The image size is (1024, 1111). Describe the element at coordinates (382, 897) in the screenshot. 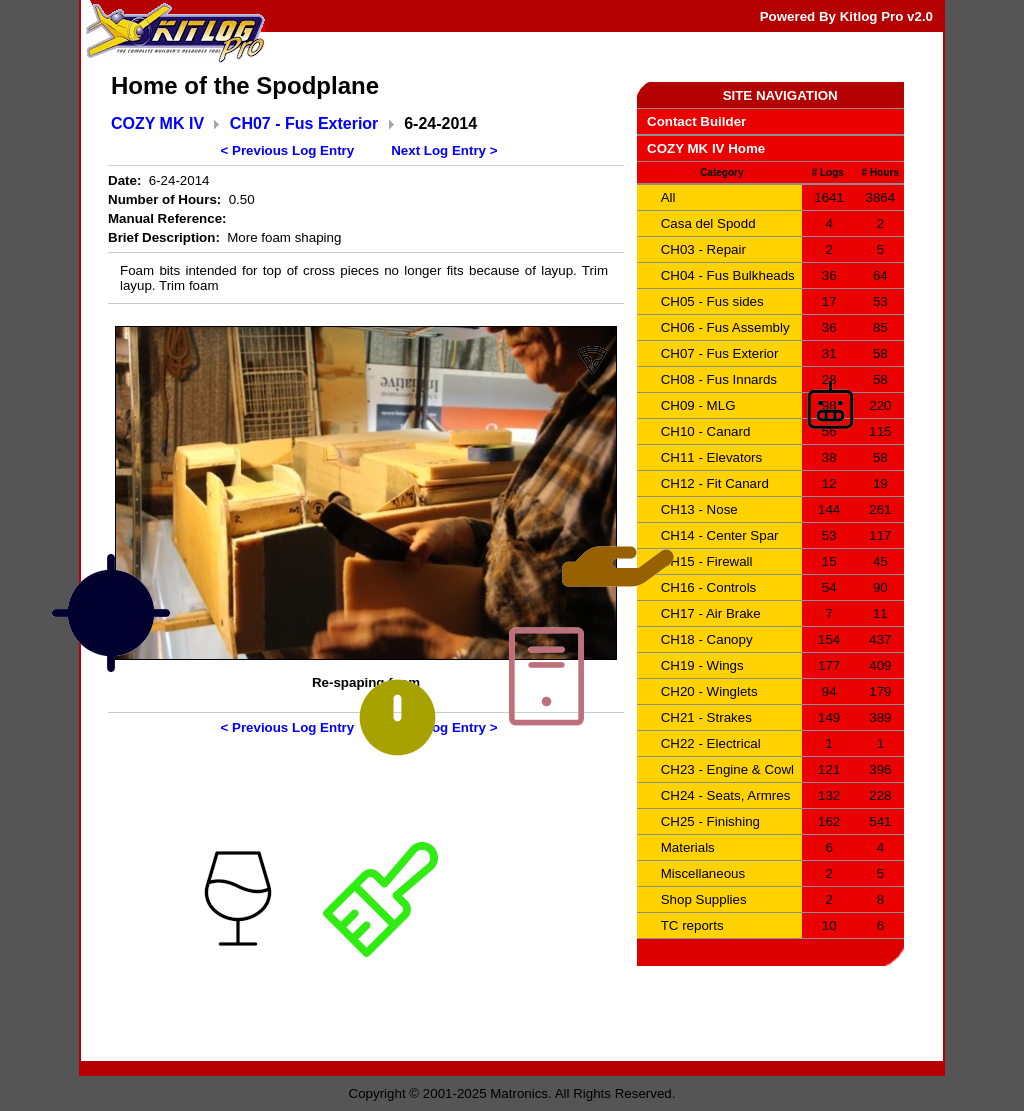

I see `access painting or drawing tools` at that location.